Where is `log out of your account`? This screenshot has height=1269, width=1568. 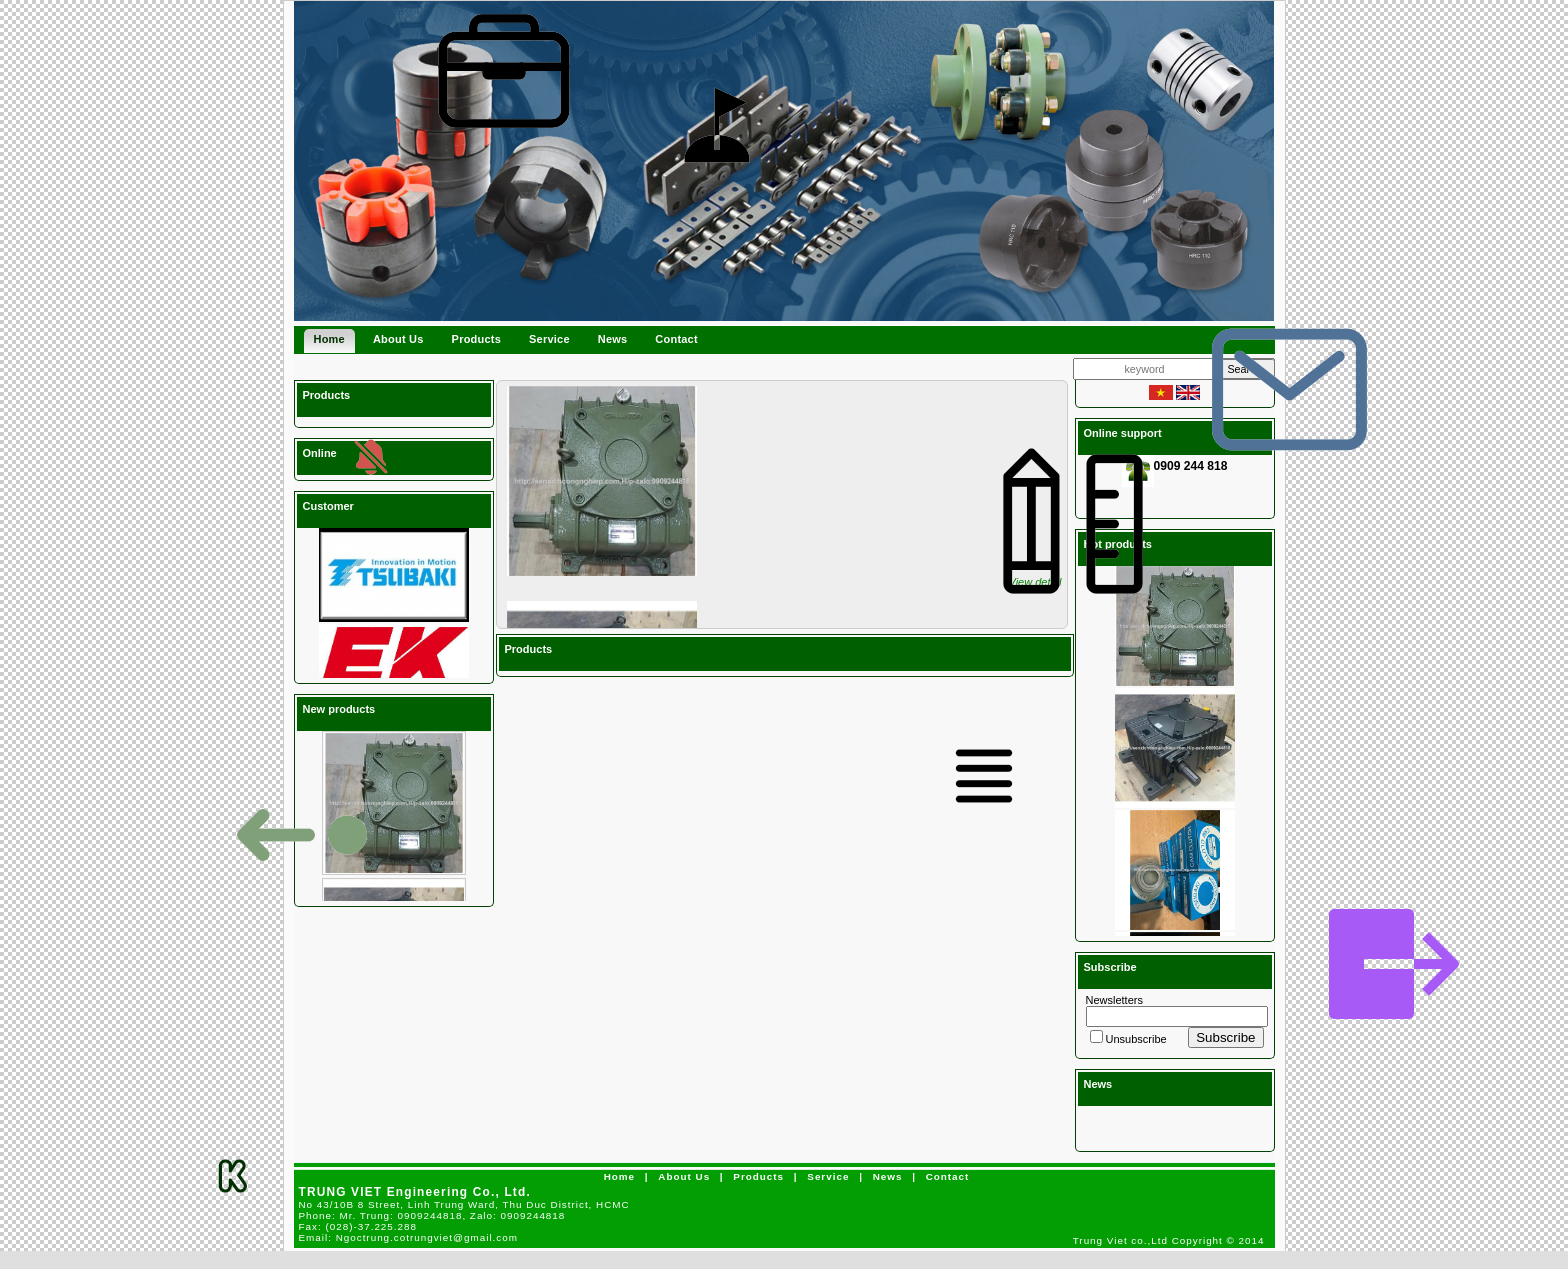
log out of your account is located at coordinates (1394, 964).